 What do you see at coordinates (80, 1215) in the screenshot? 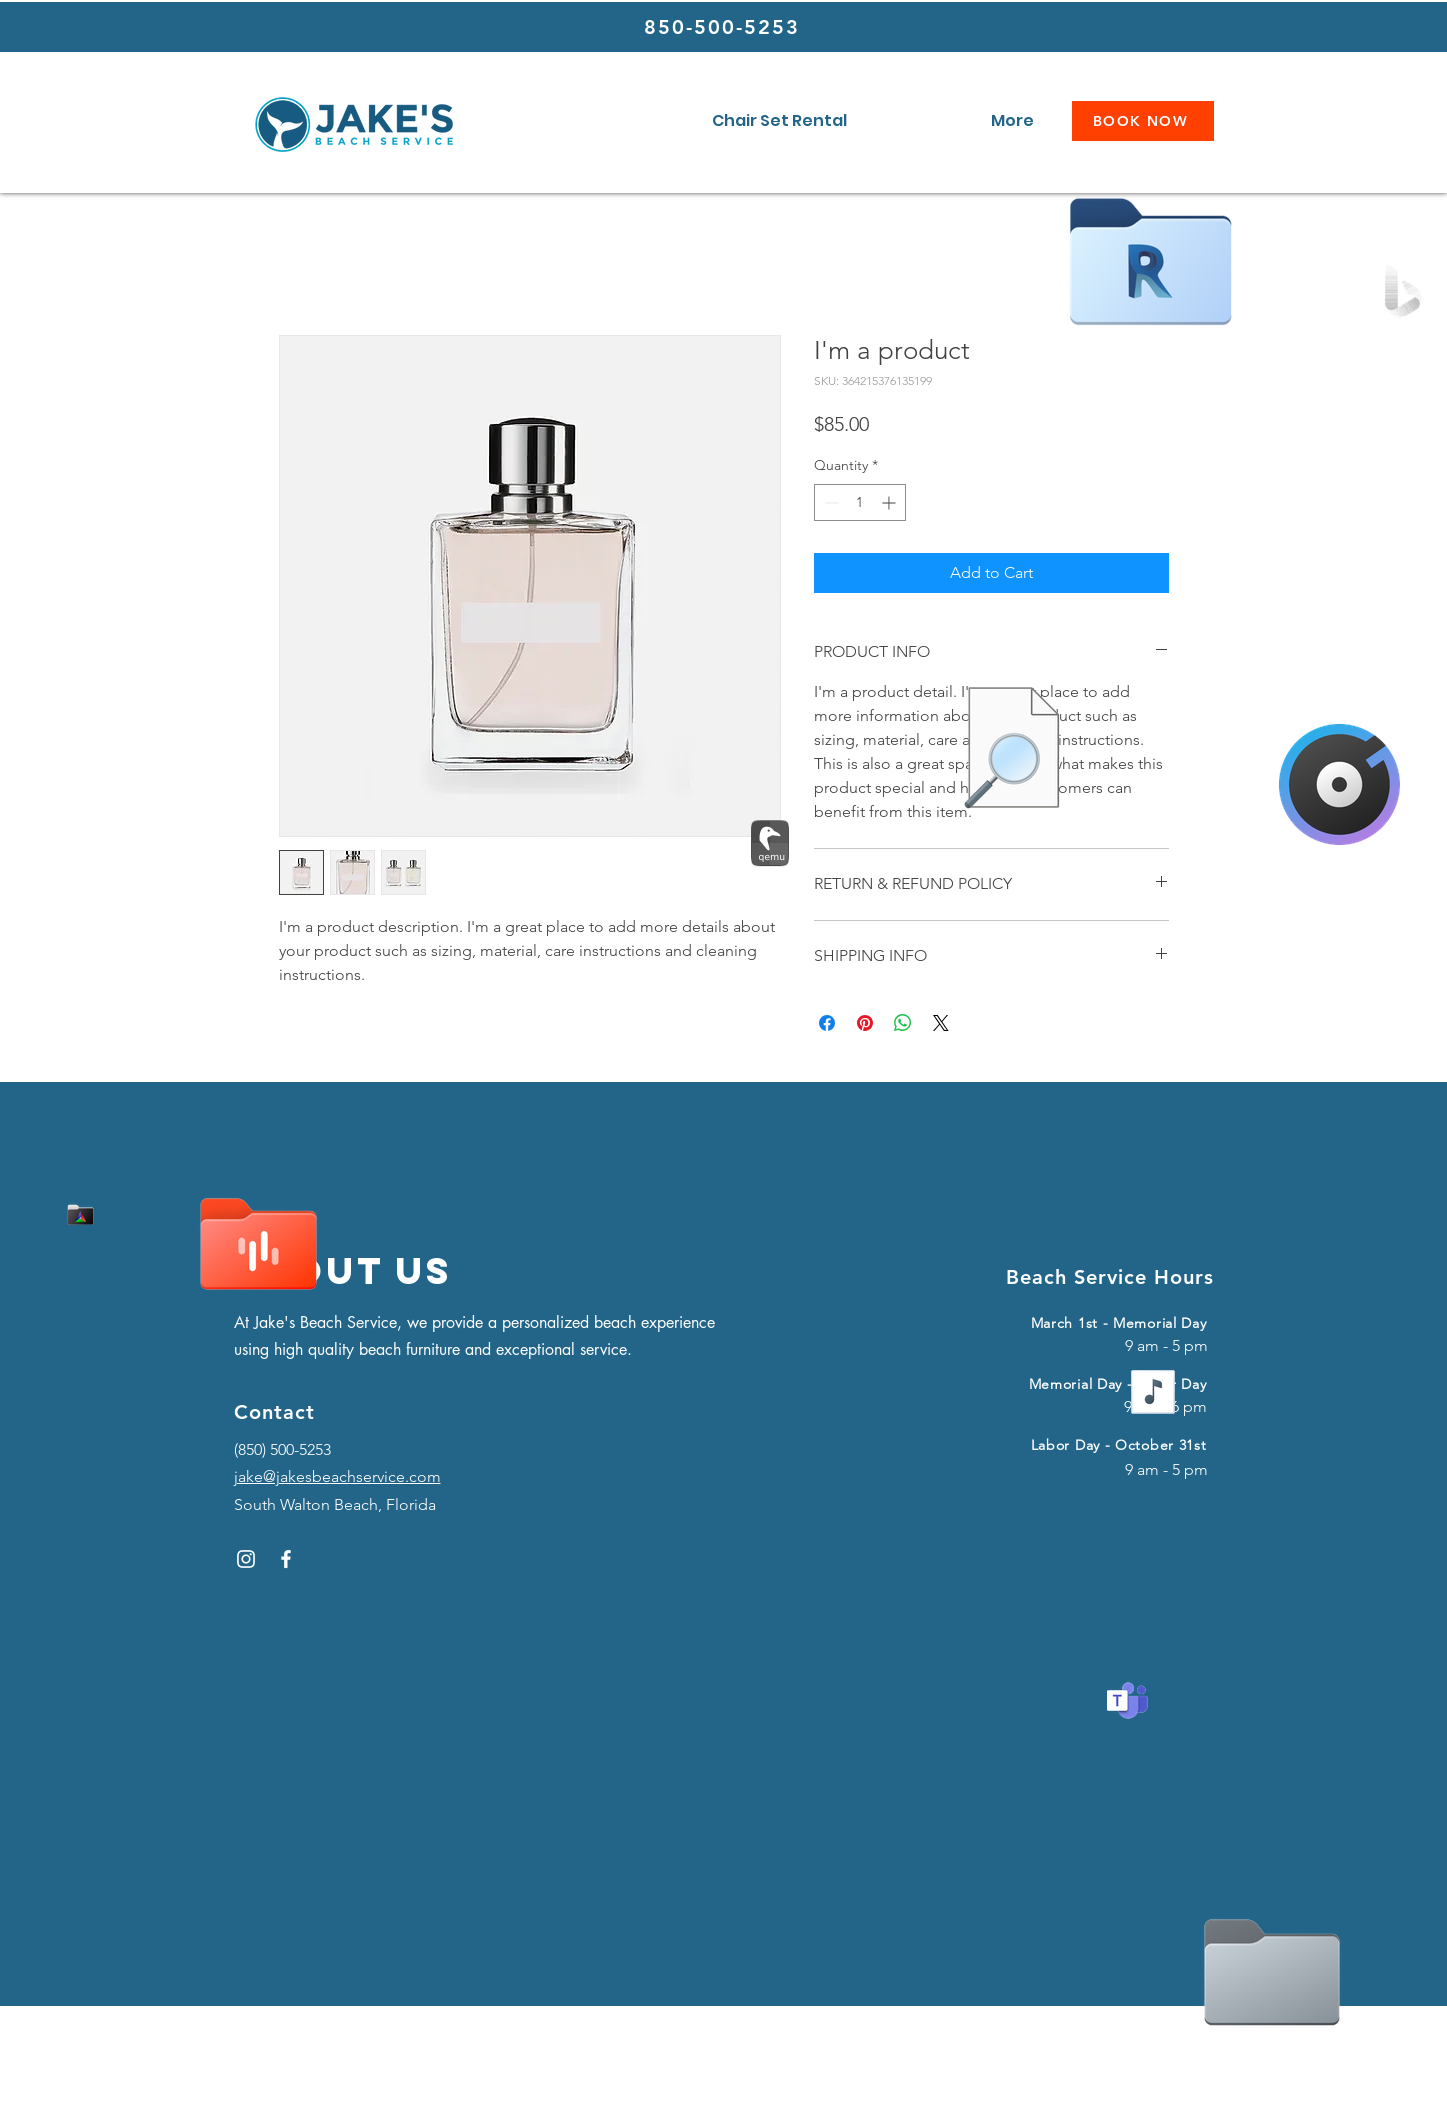
I see `folder containing cmake build configuration files` at bounding box center [80, 1215].